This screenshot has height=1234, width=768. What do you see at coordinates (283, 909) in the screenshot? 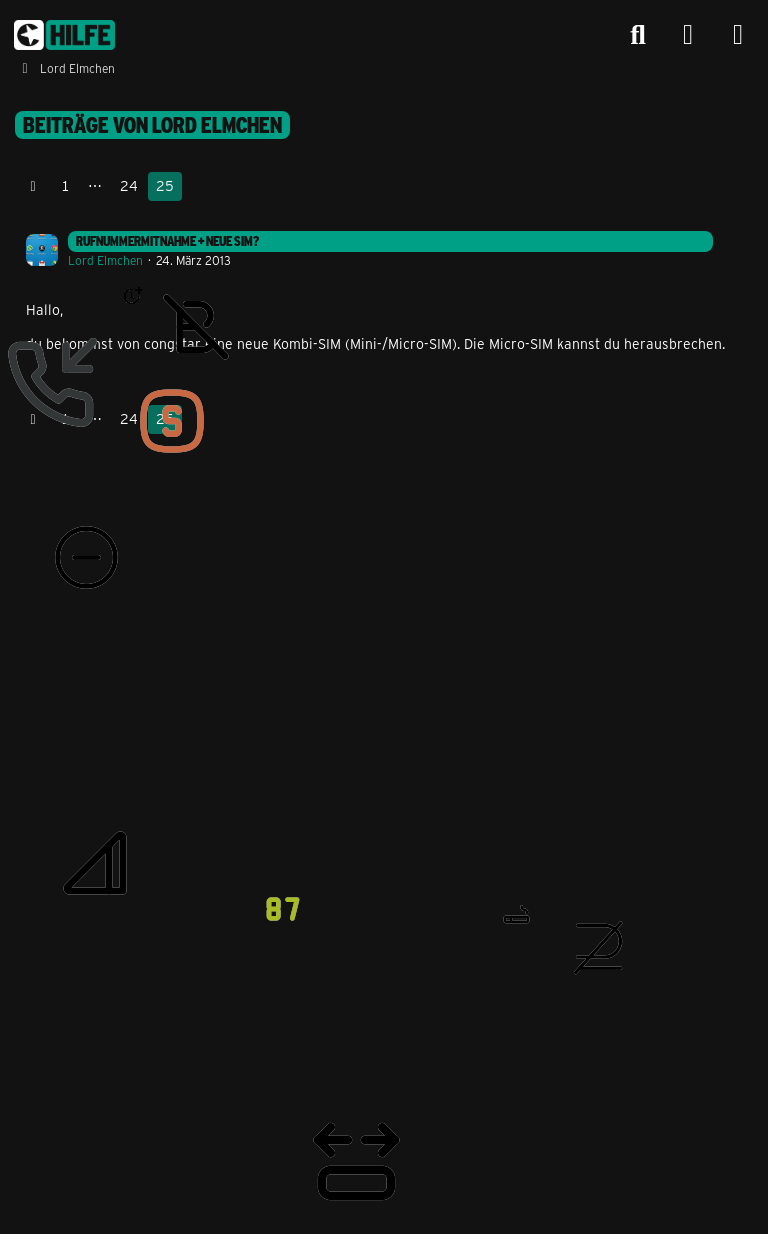
I see `displays the number 87 as a badge or count indicator` at bounding box center [283, 909].